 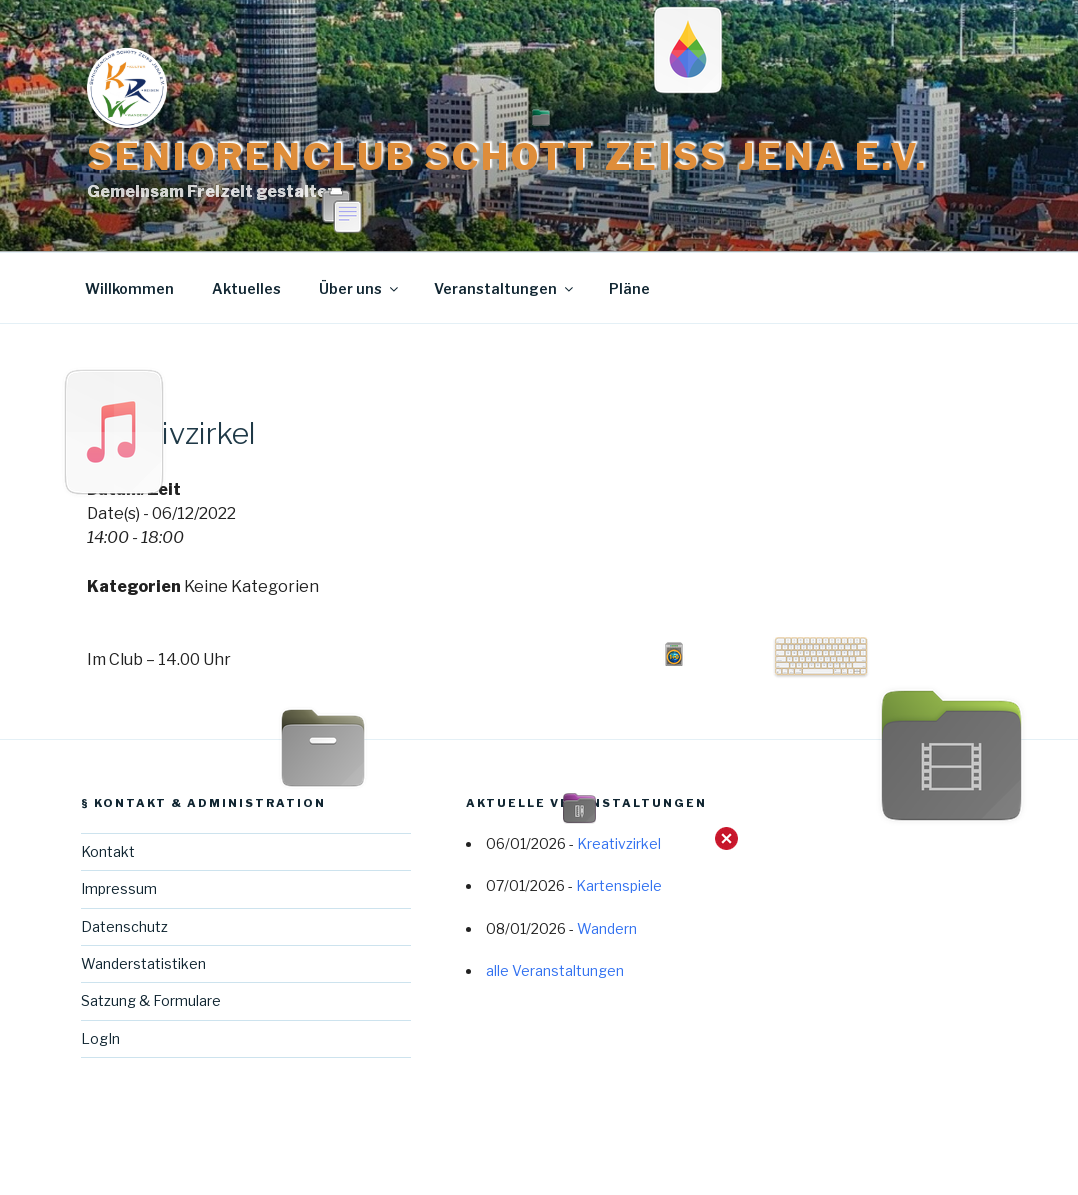 What do you see at coordinates (726, 838) in the screenshot?
I see `cancel the current action` at bounding box center [726, 838].